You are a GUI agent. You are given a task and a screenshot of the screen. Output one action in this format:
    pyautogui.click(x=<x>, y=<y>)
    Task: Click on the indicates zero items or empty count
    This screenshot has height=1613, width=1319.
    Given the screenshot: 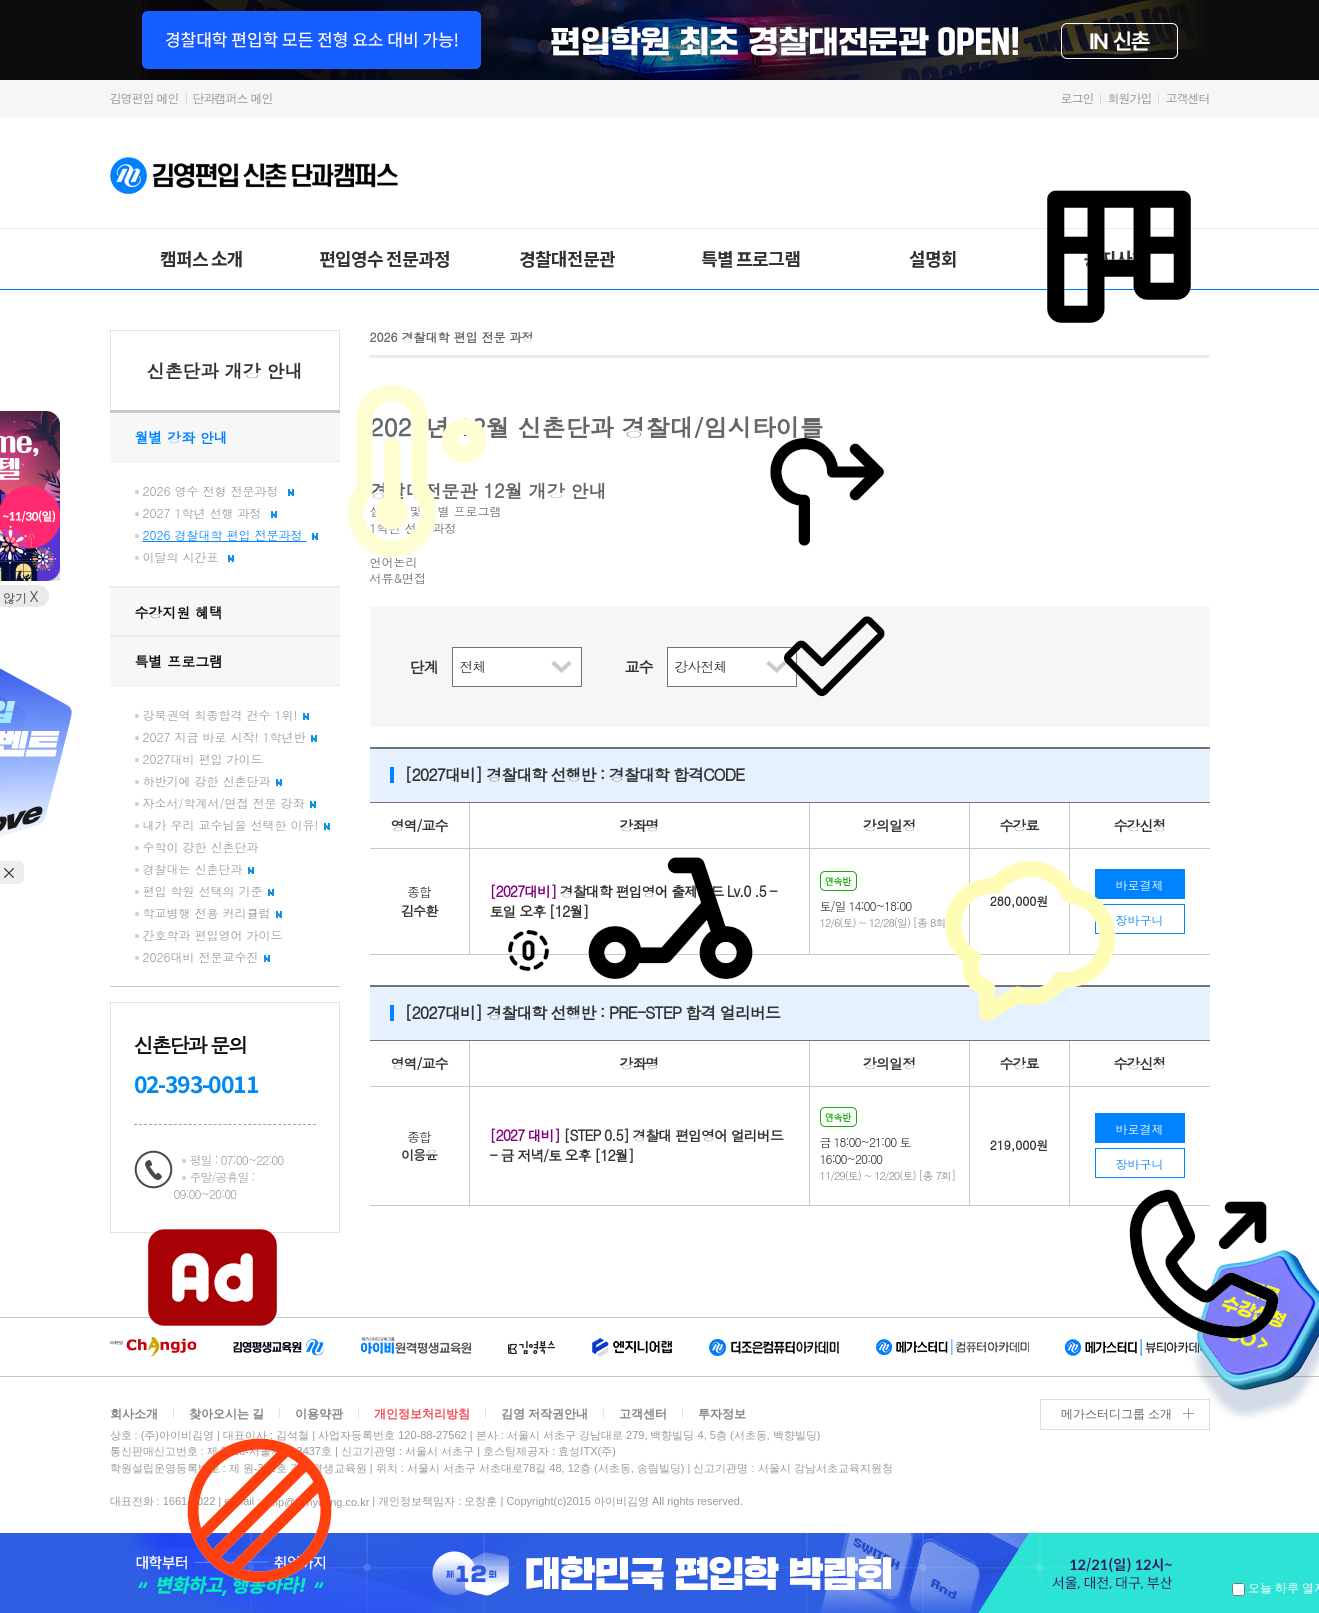 What is the action you would take?
    pyautogui.click(x=528, y=950)
    